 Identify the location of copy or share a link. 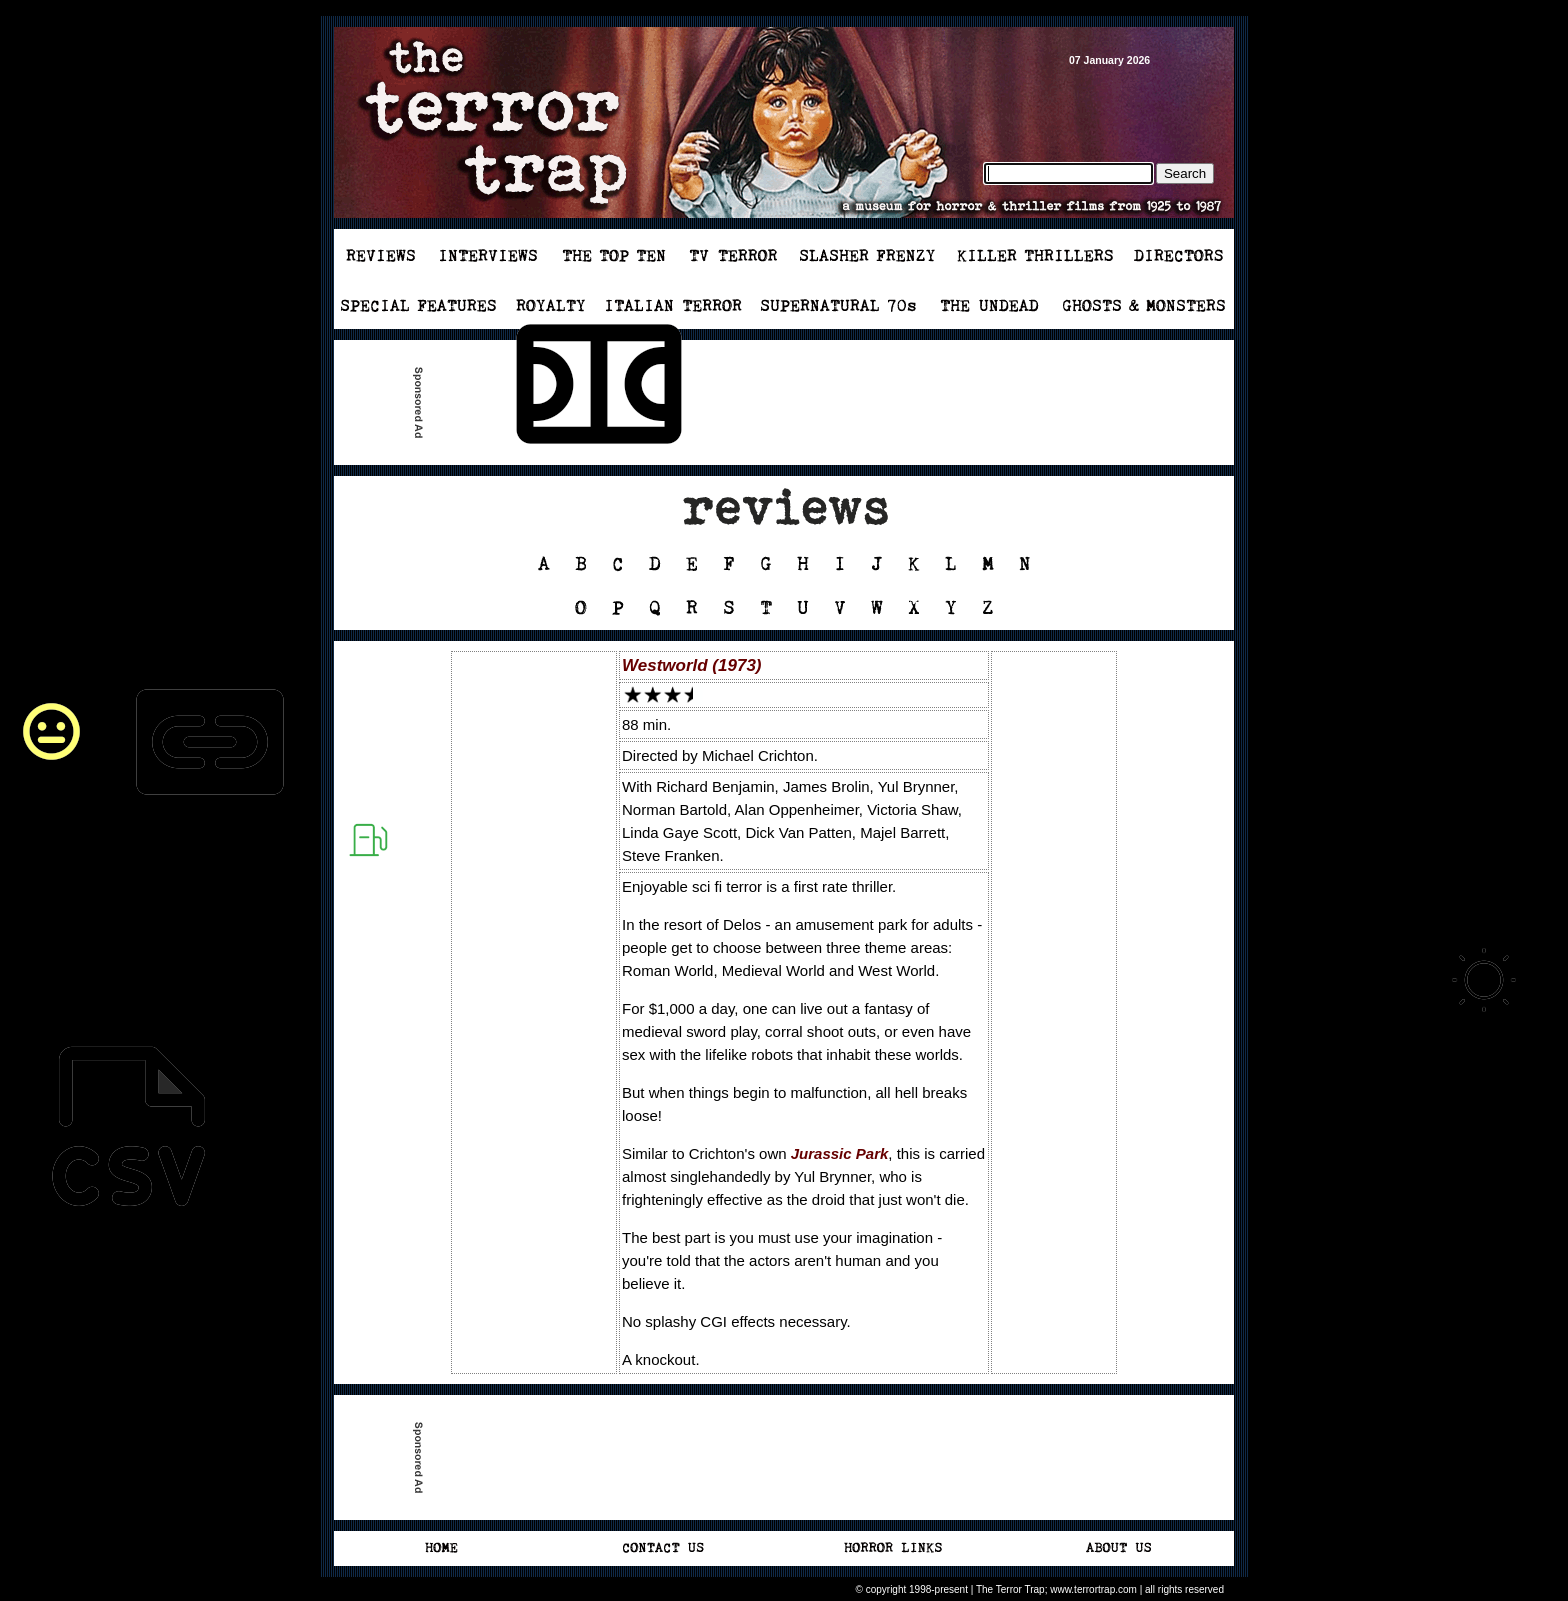
(210, 742).